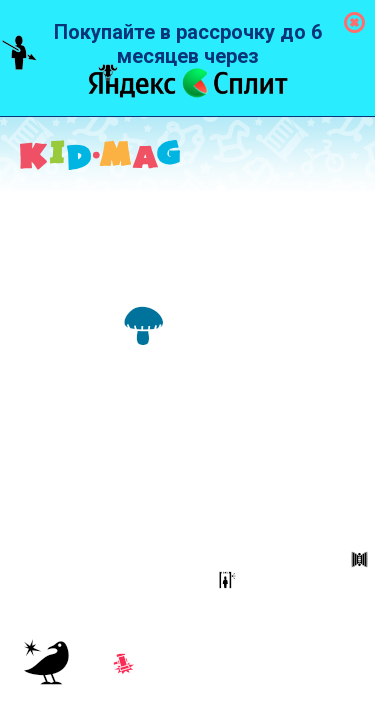 Image resolution: width=375 pixels, height=720 pixels. What do you see at coordinates (19, 52) in the screenshot?
I see `indicates a piercing or stabbing attack in a game` at bounding box center [19, 52].